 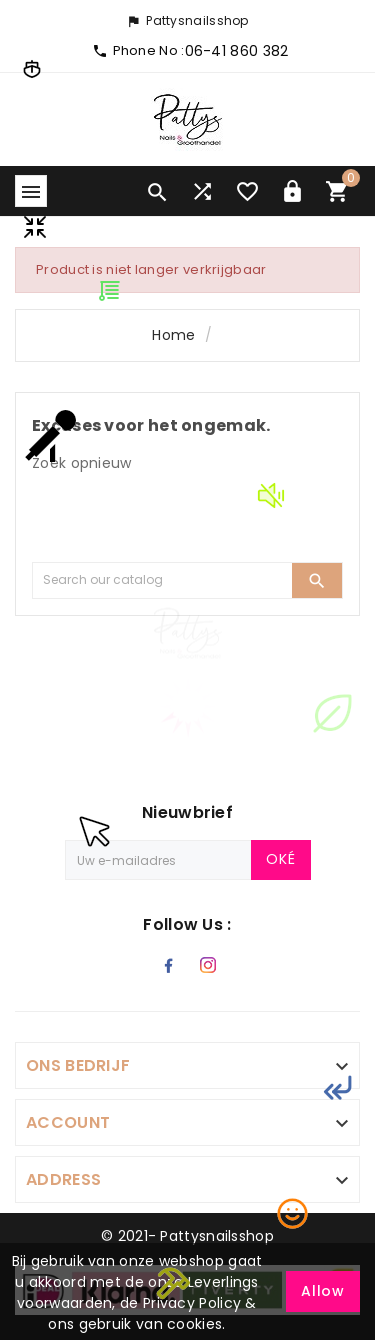 I want to click on adjust window blinds or shades, so click(x=110, y=291).